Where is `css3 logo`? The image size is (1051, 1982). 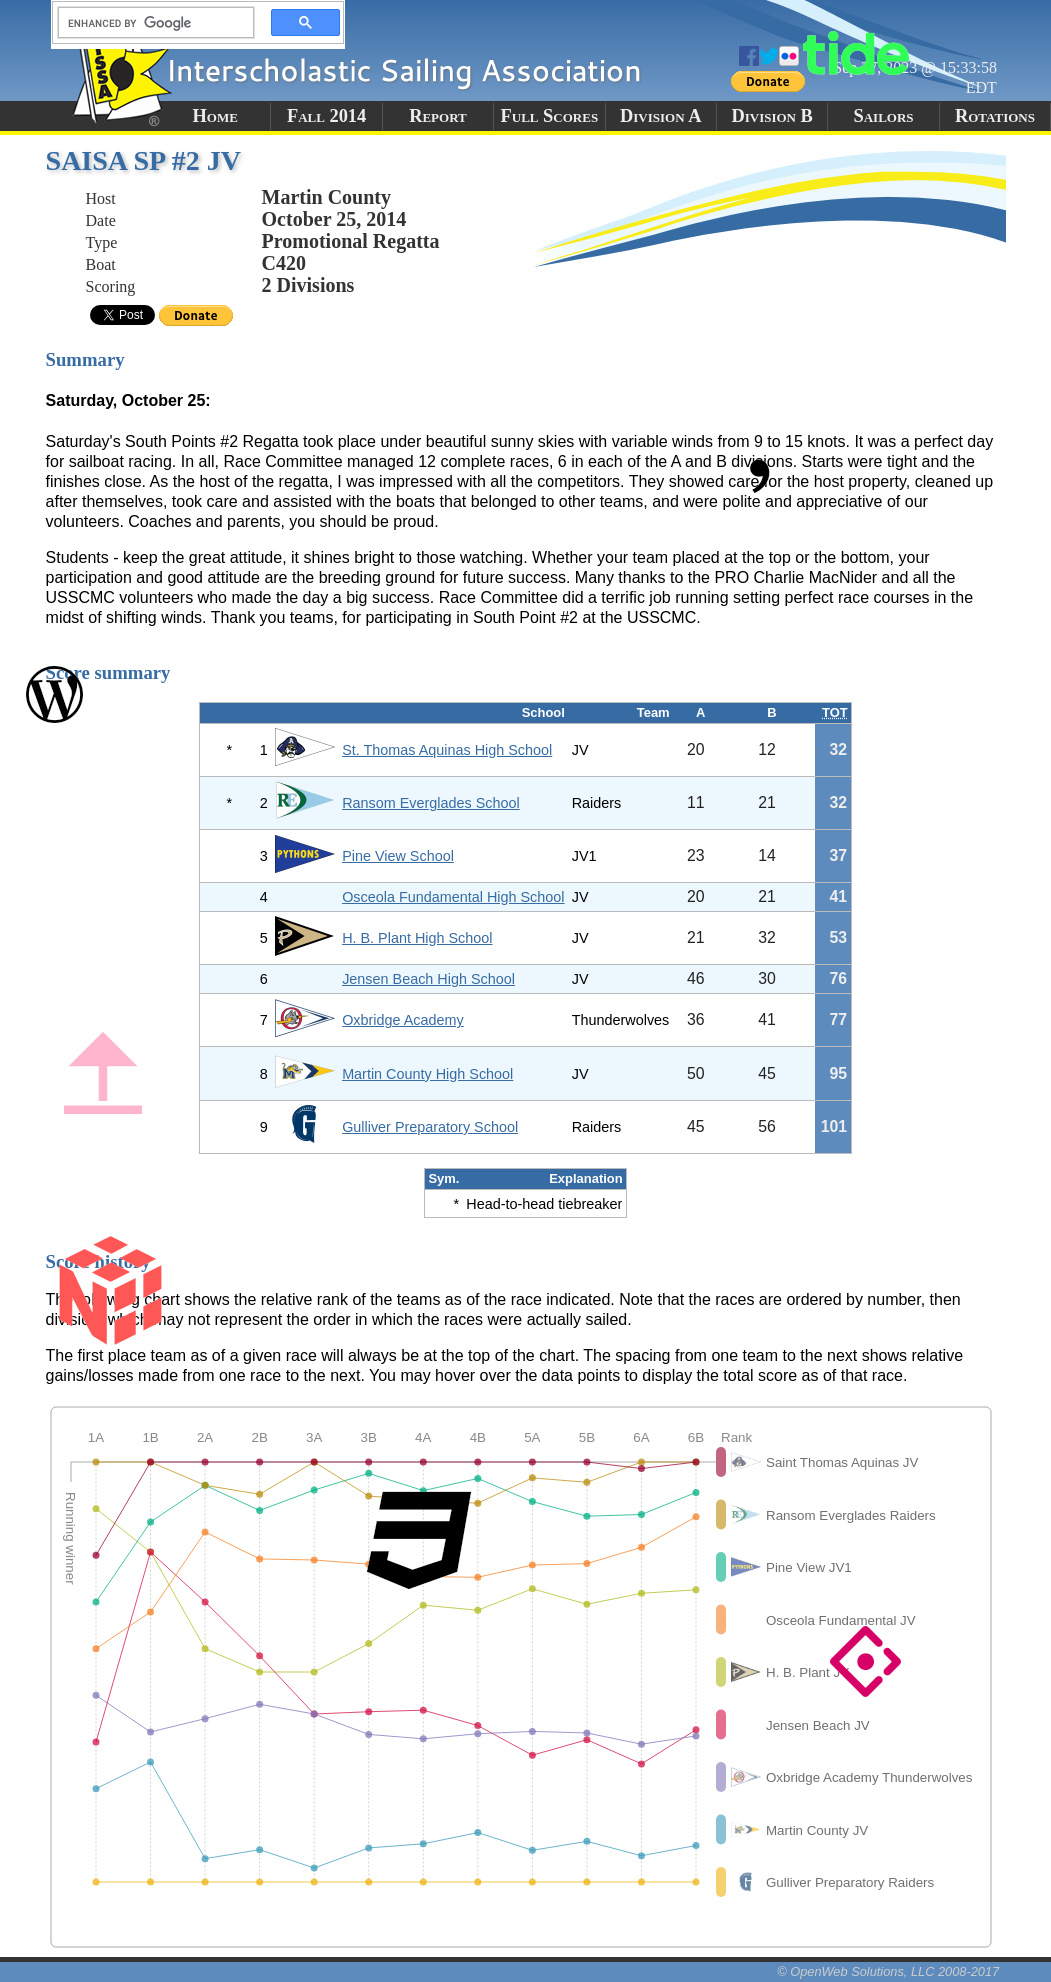
css3 logo is located at coordinates (422, 1540).